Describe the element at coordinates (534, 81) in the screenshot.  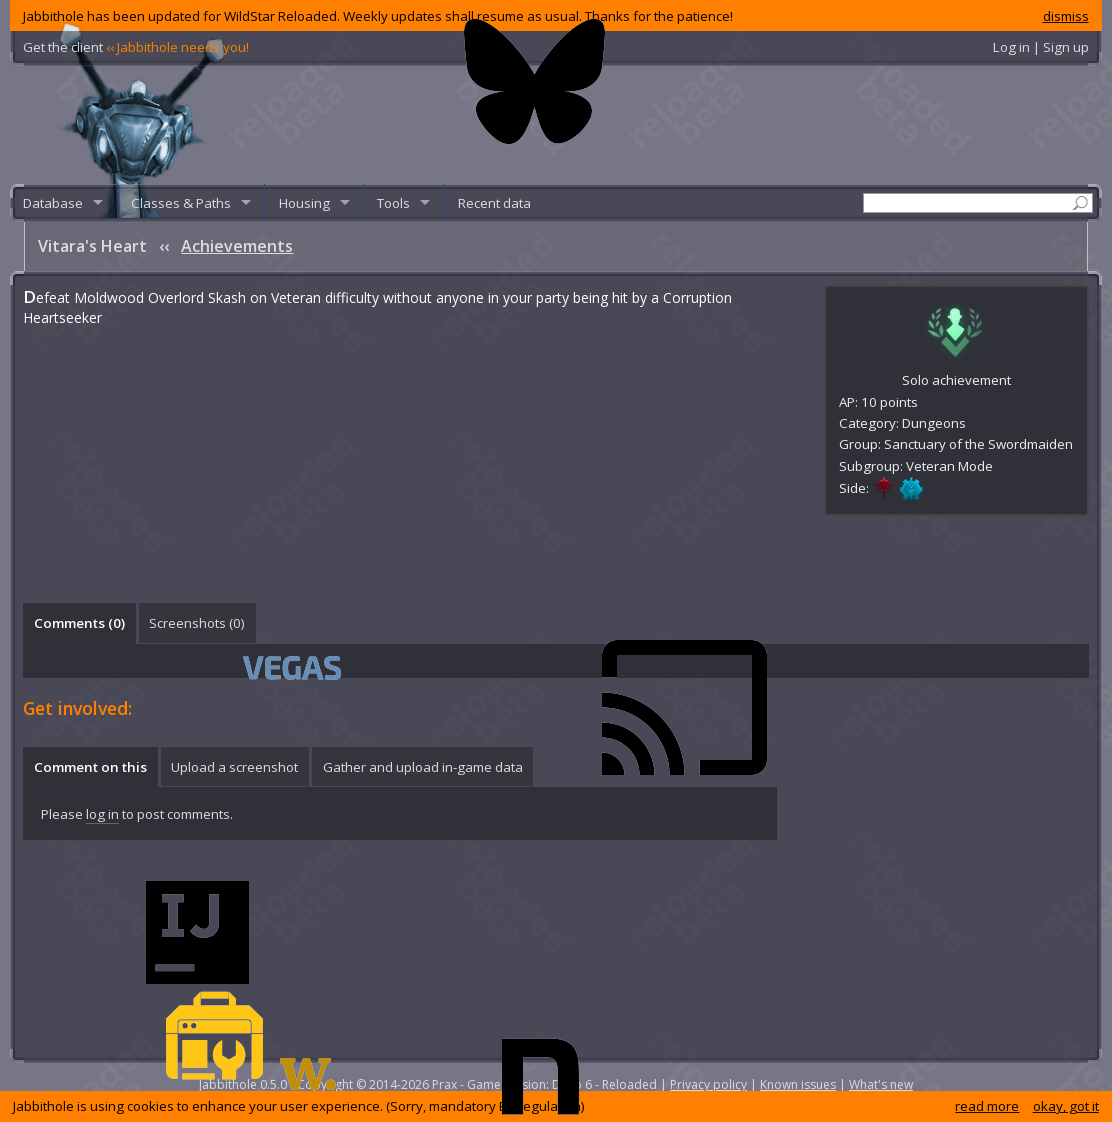
I see `open the Bluesky app` at that location.